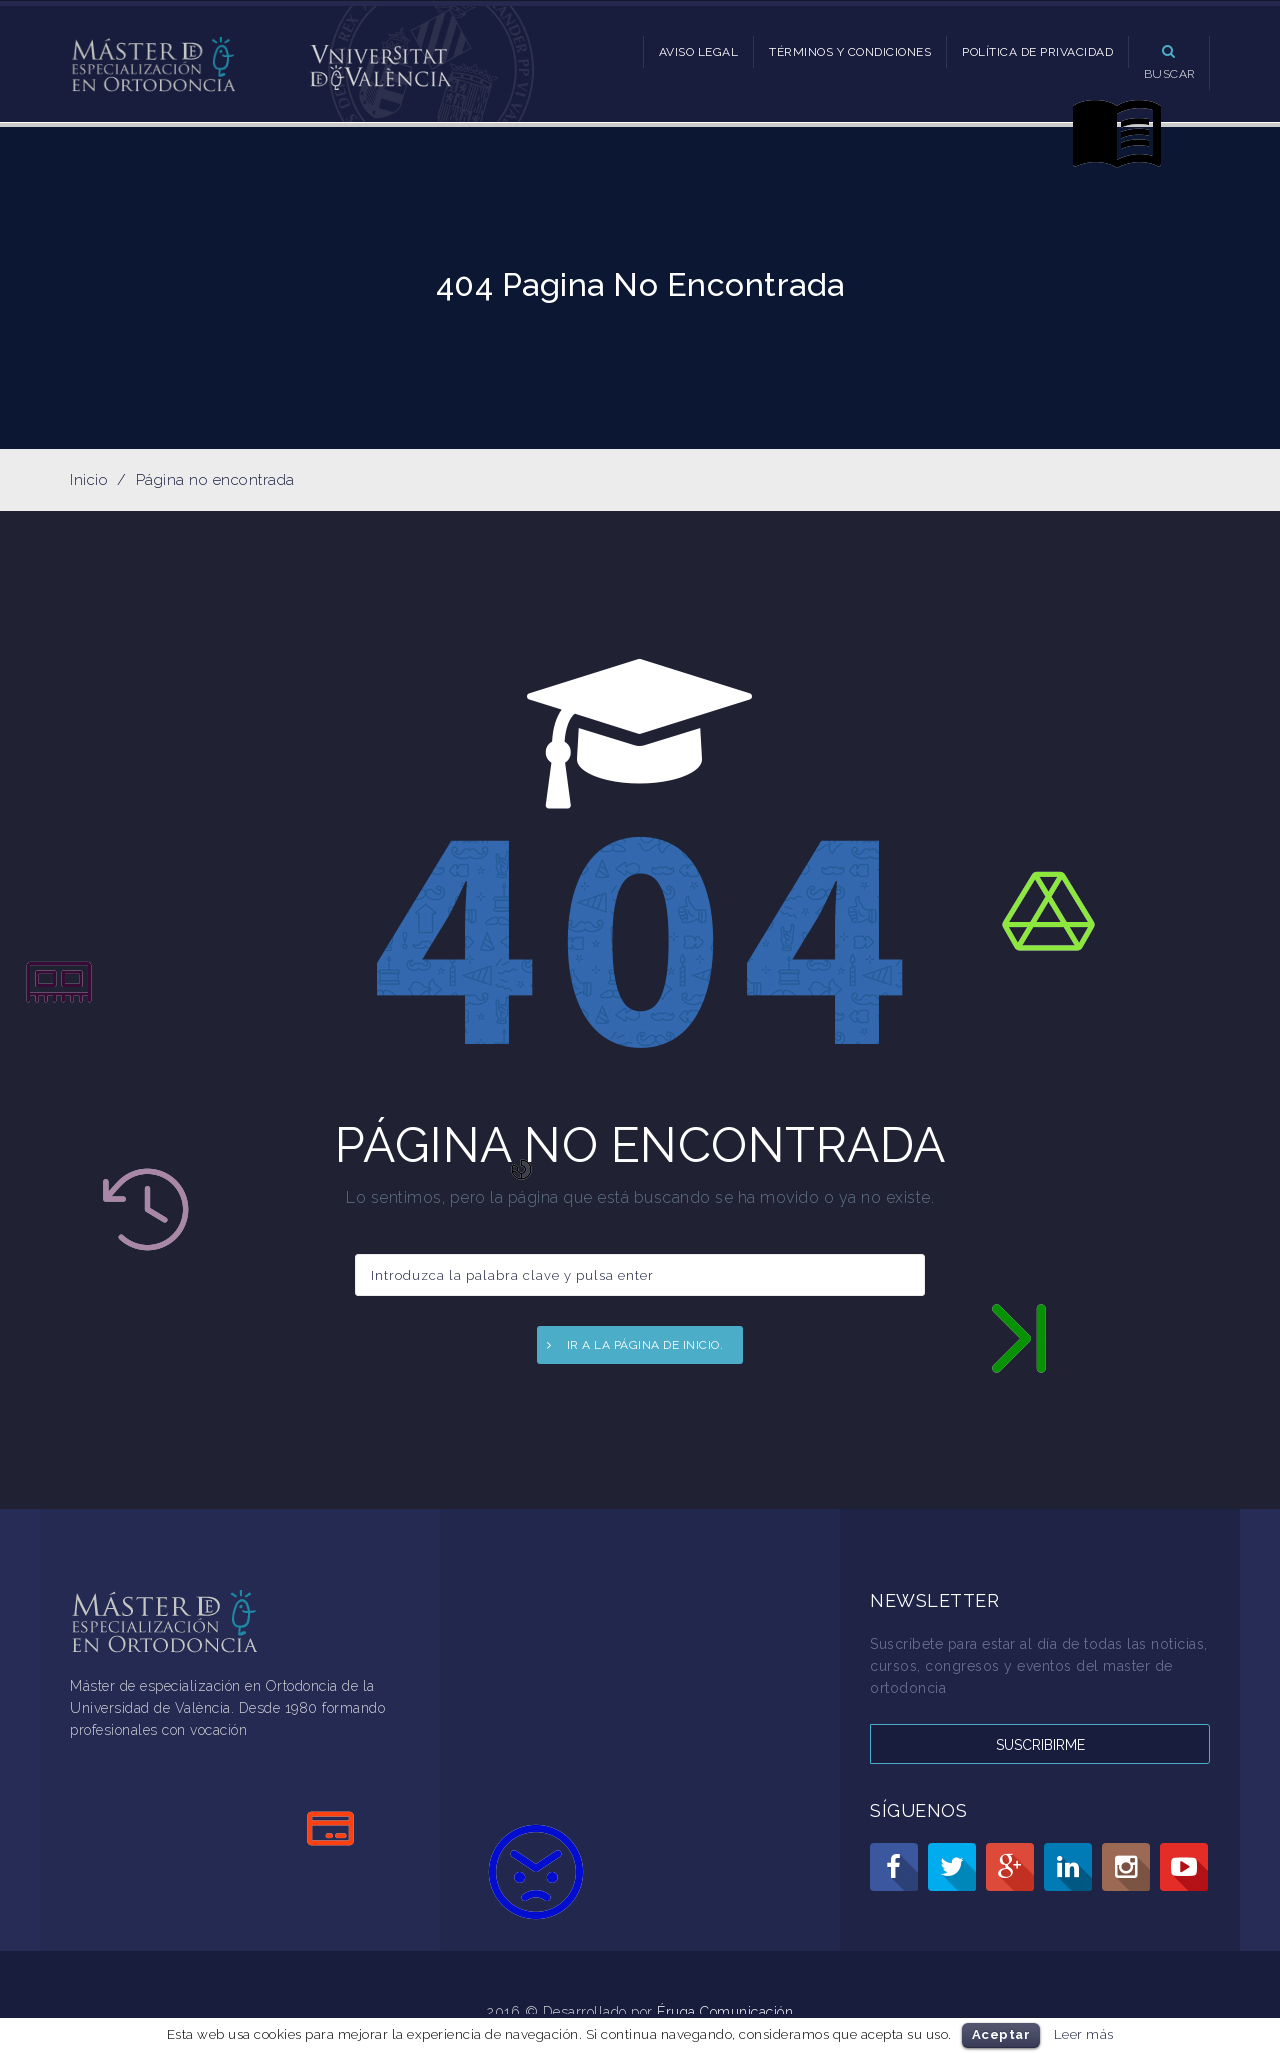 The image size is (1280, 2053). I want to click on manage payment methods, so click(330, 1828).